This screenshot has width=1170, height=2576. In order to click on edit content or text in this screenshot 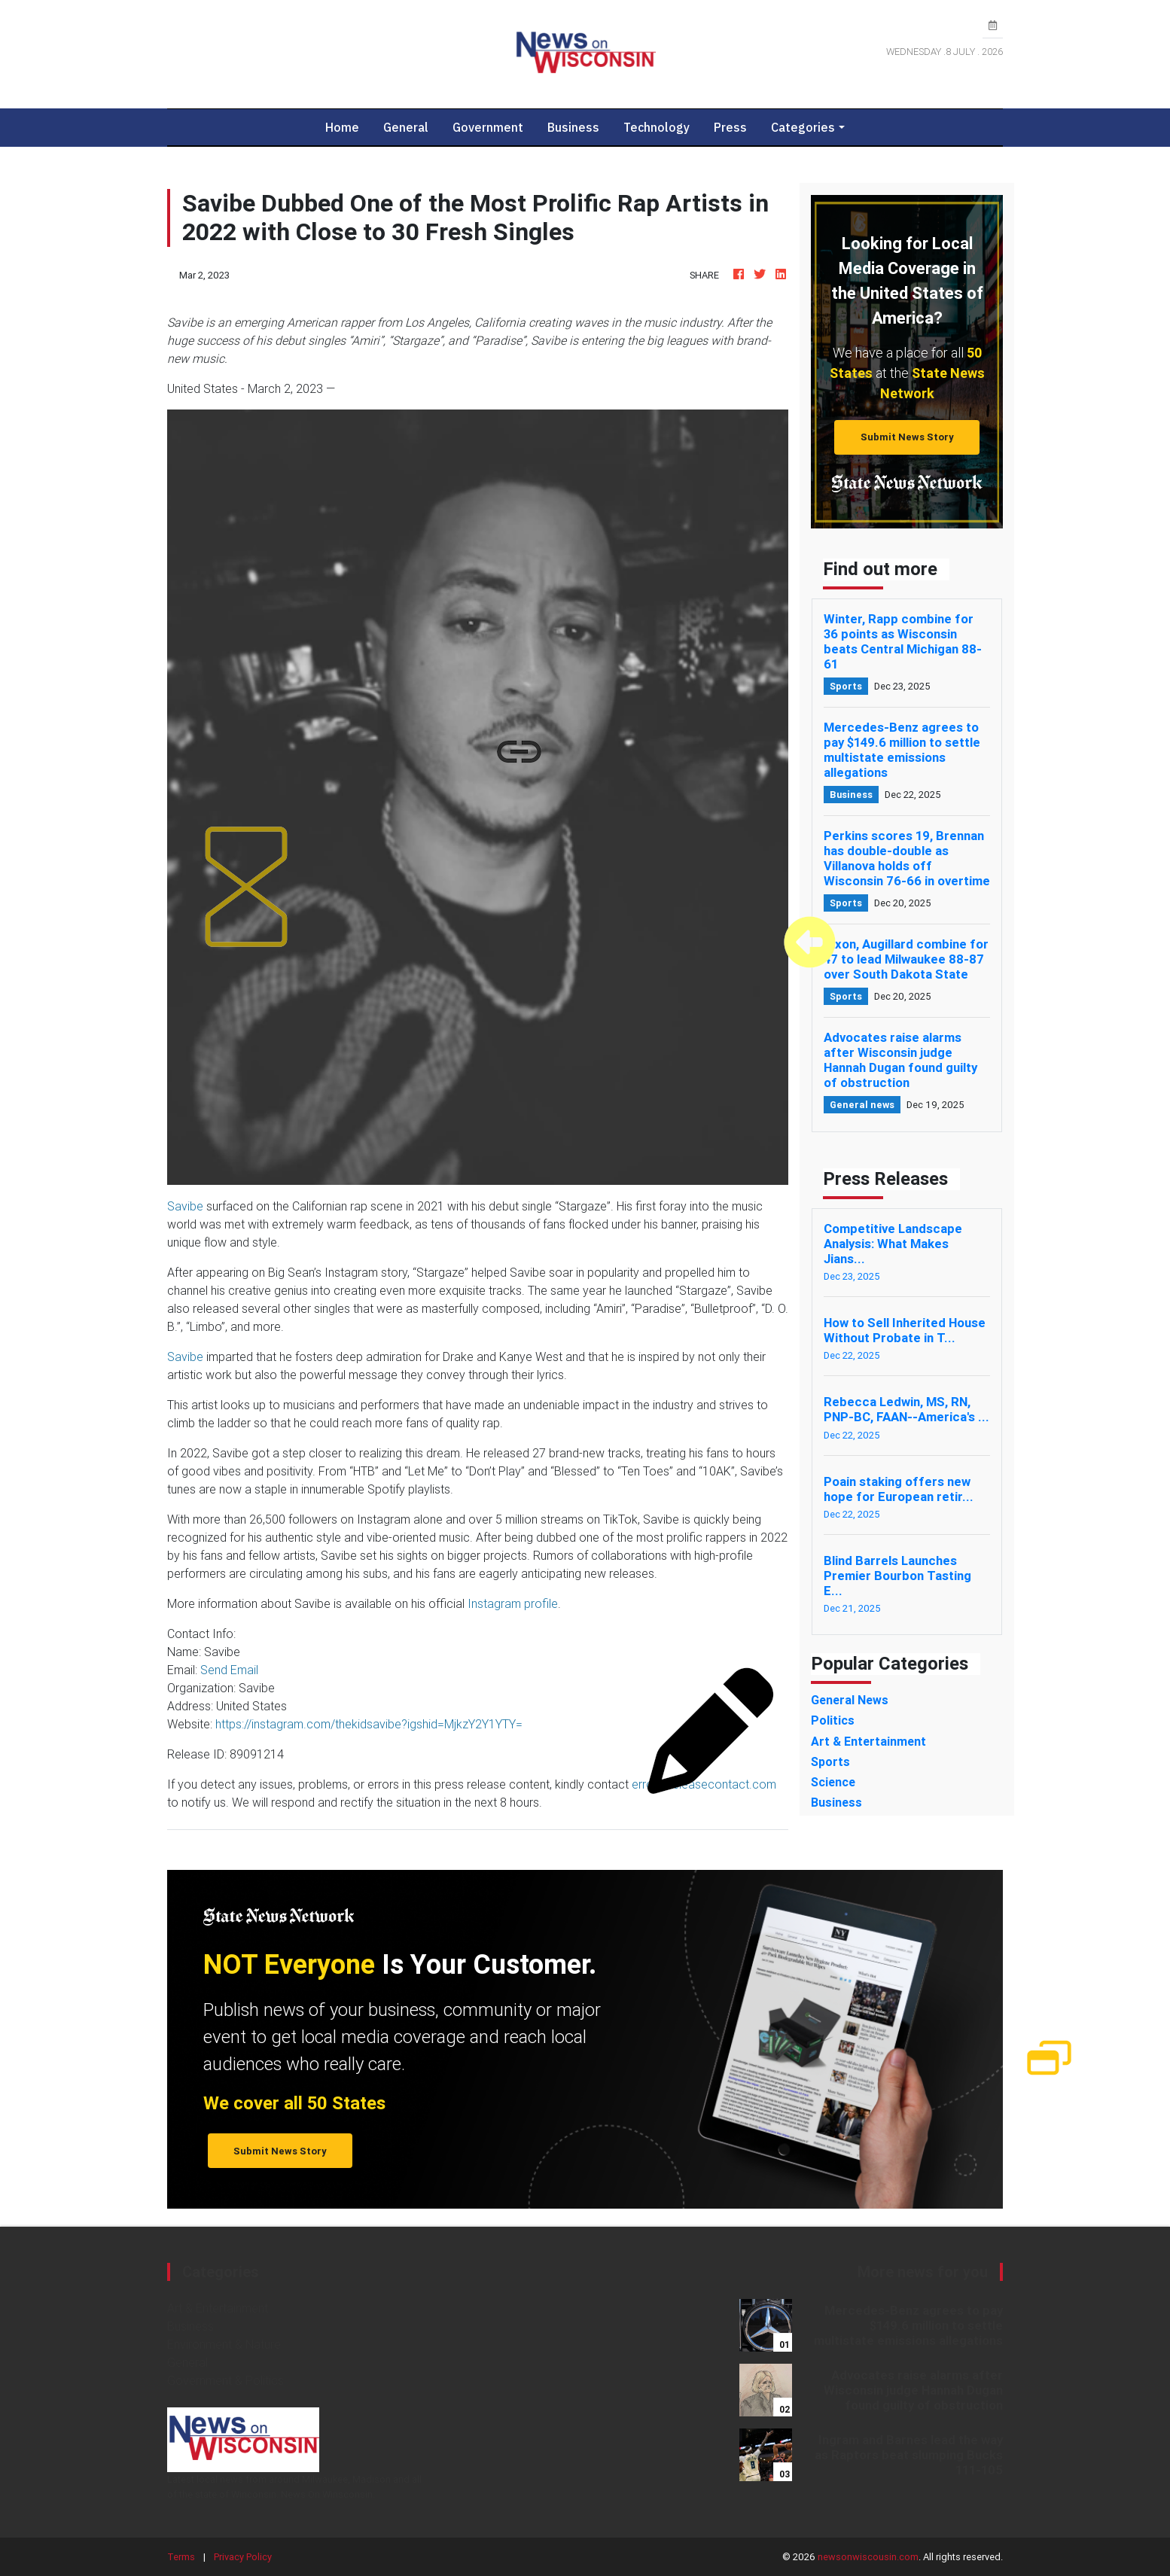, I will do `click(710, 1731)`.